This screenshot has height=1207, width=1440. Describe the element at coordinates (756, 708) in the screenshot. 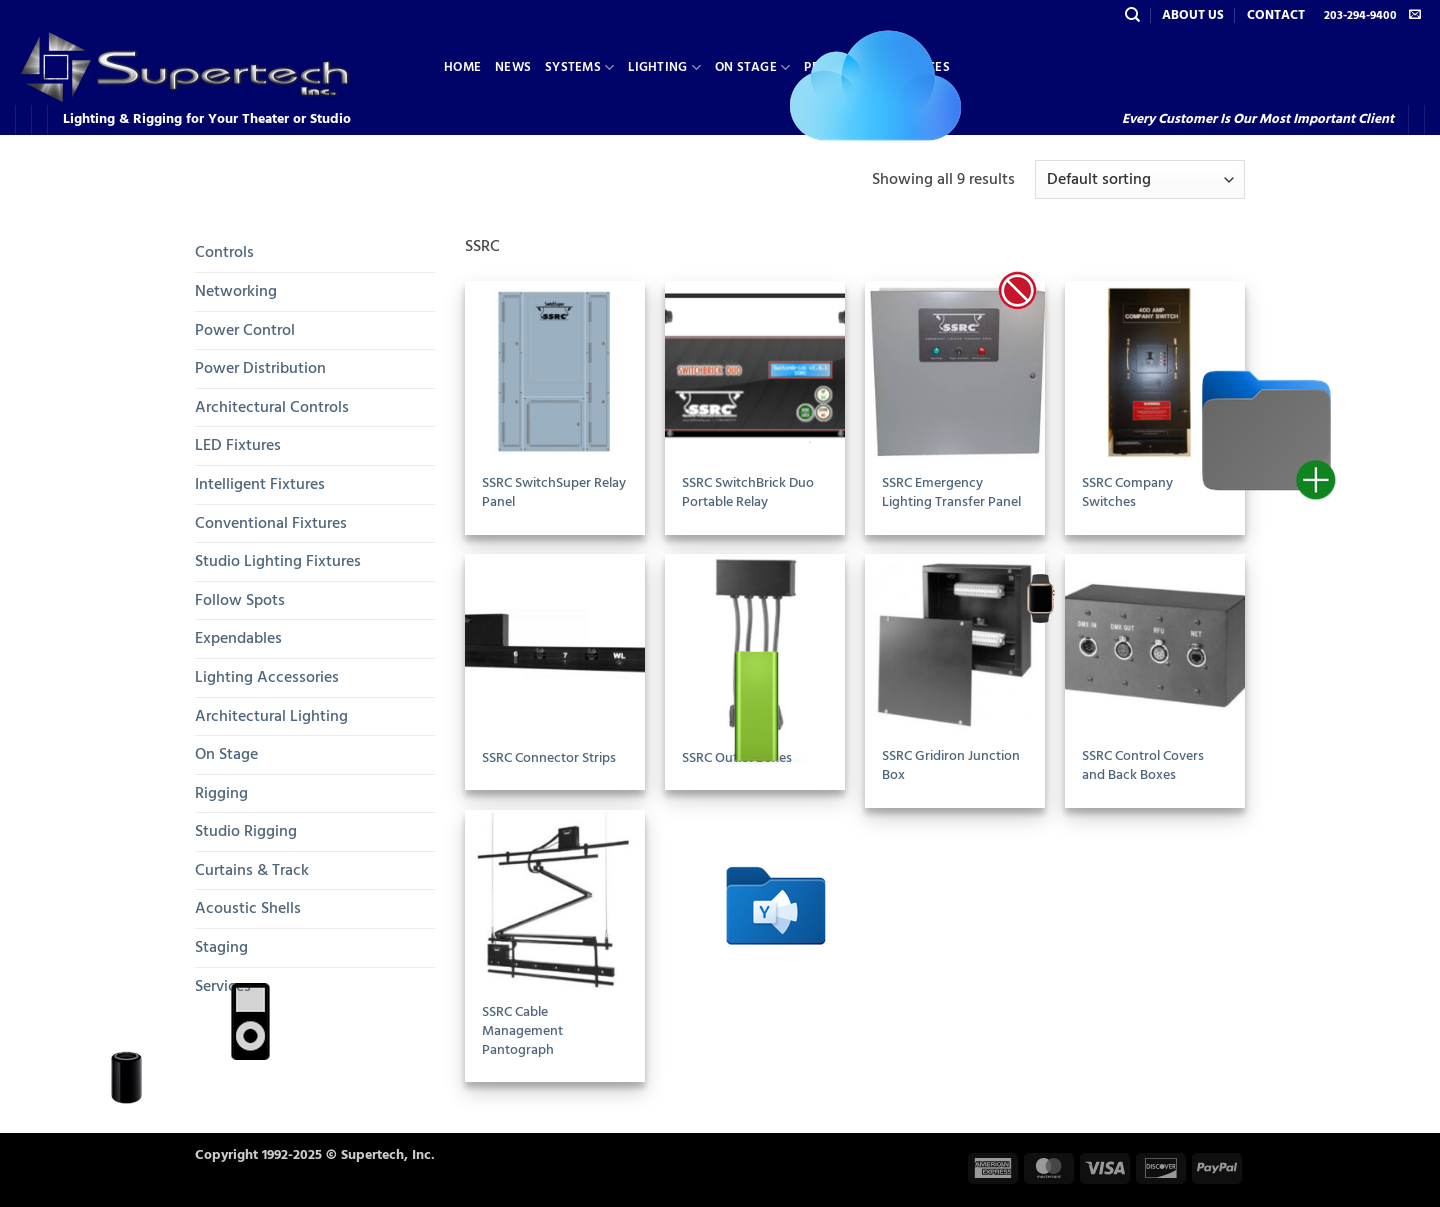

I see `iPod nano device connected` at that location.